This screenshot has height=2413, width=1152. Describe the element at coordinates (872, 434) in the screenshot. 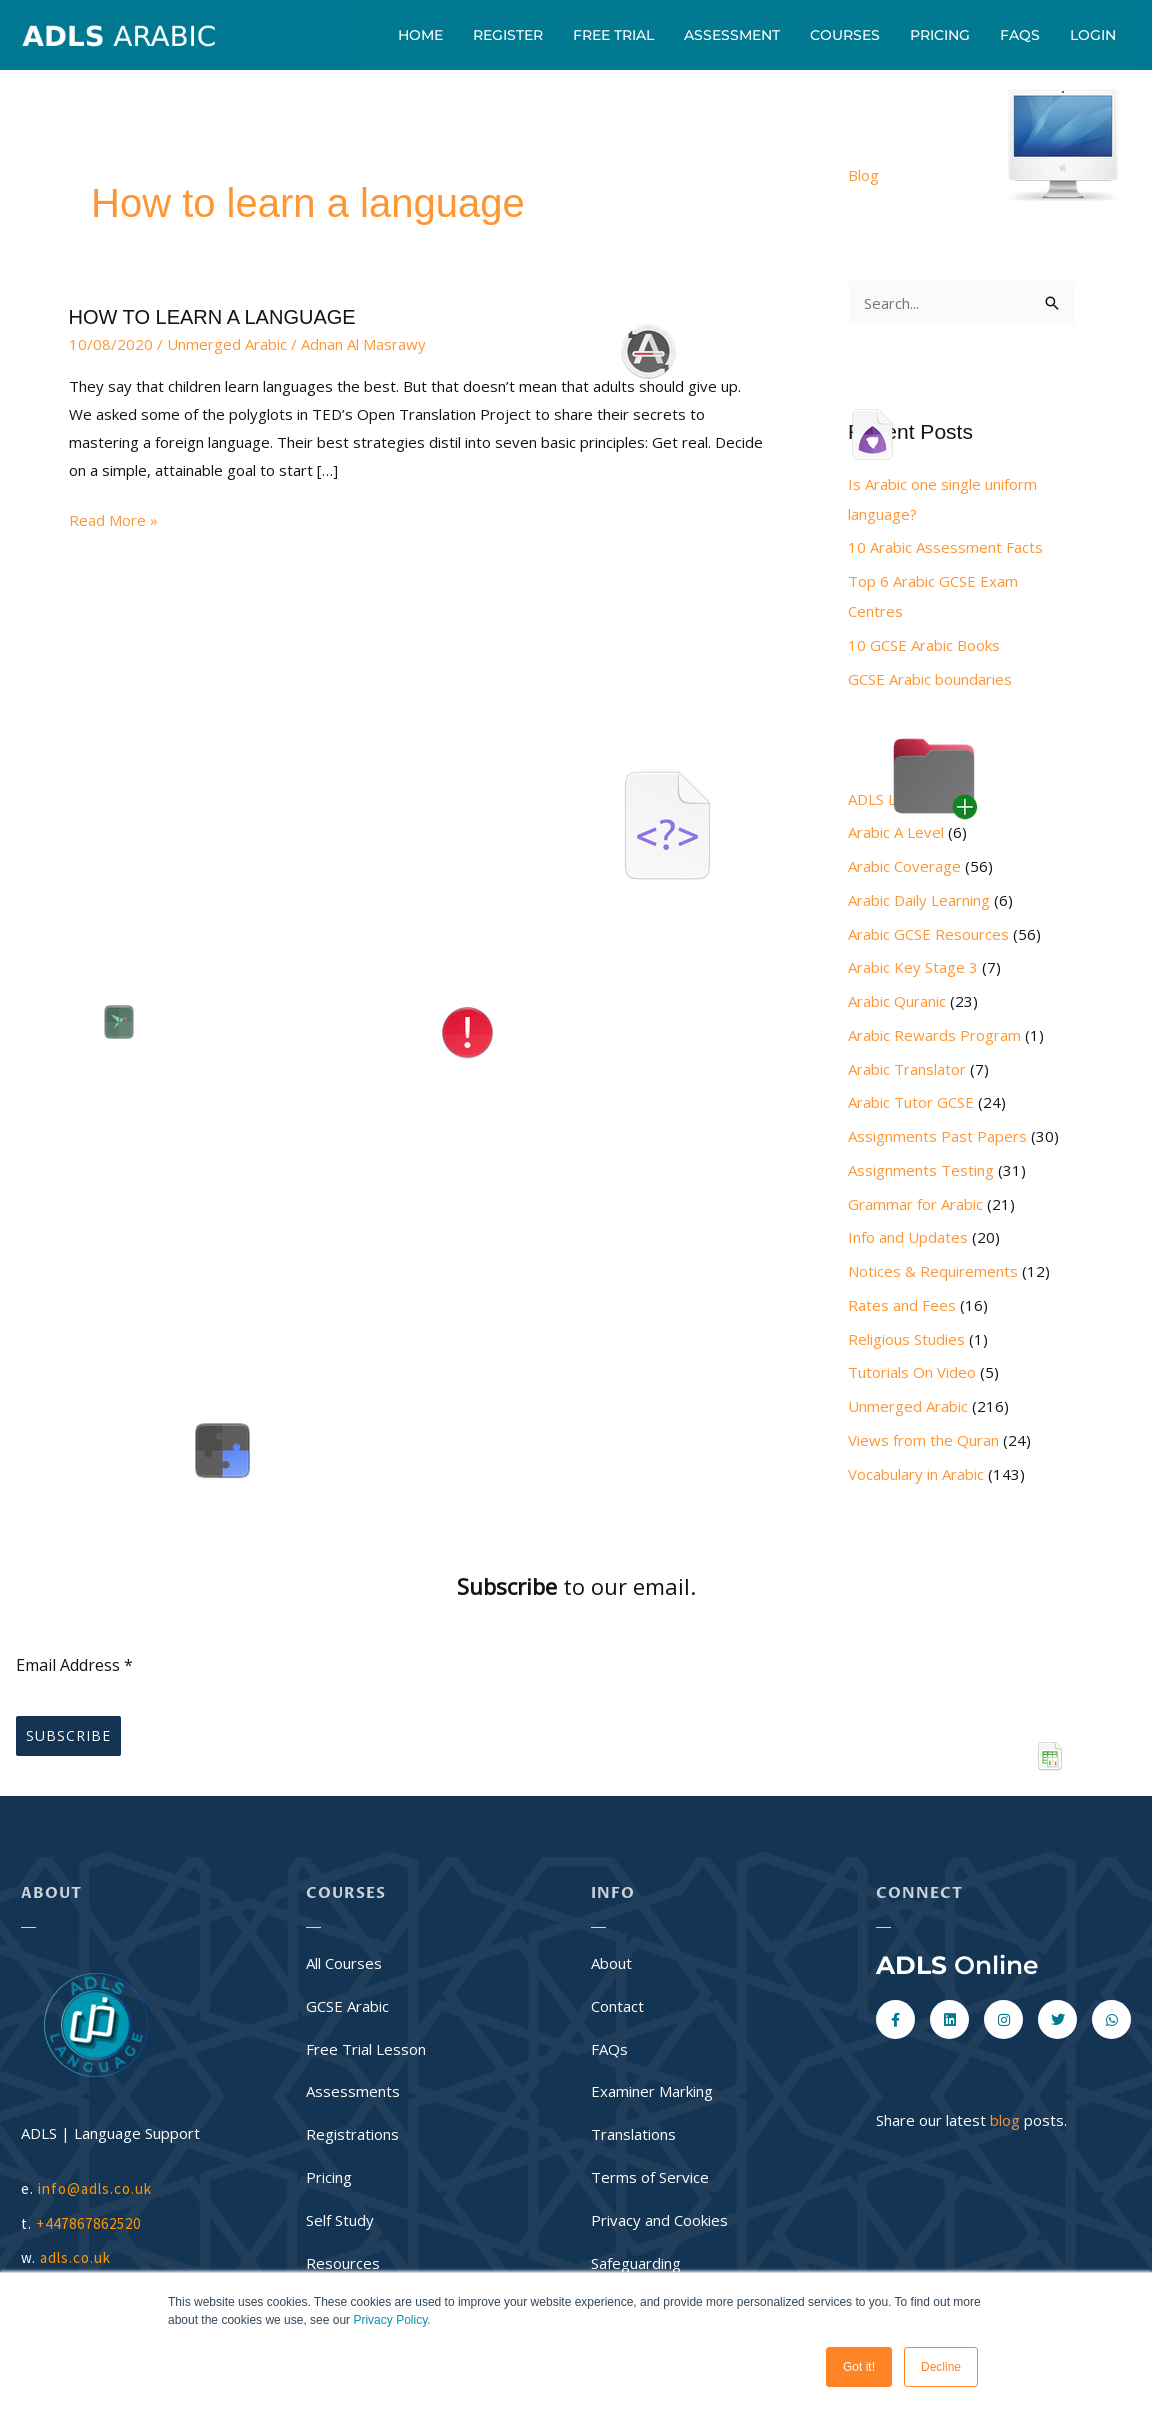

I see `meson build system configuration file` at that location.